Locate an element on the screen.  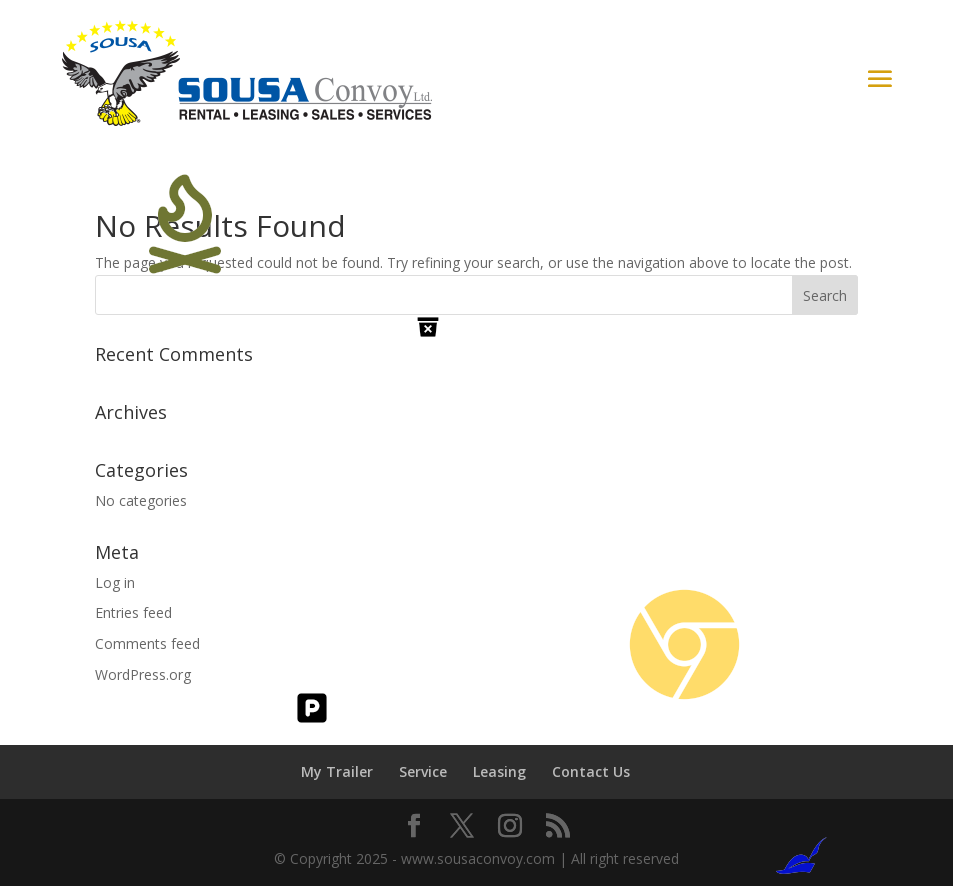
pied piper brand logo is located at coordinates (801, 855).